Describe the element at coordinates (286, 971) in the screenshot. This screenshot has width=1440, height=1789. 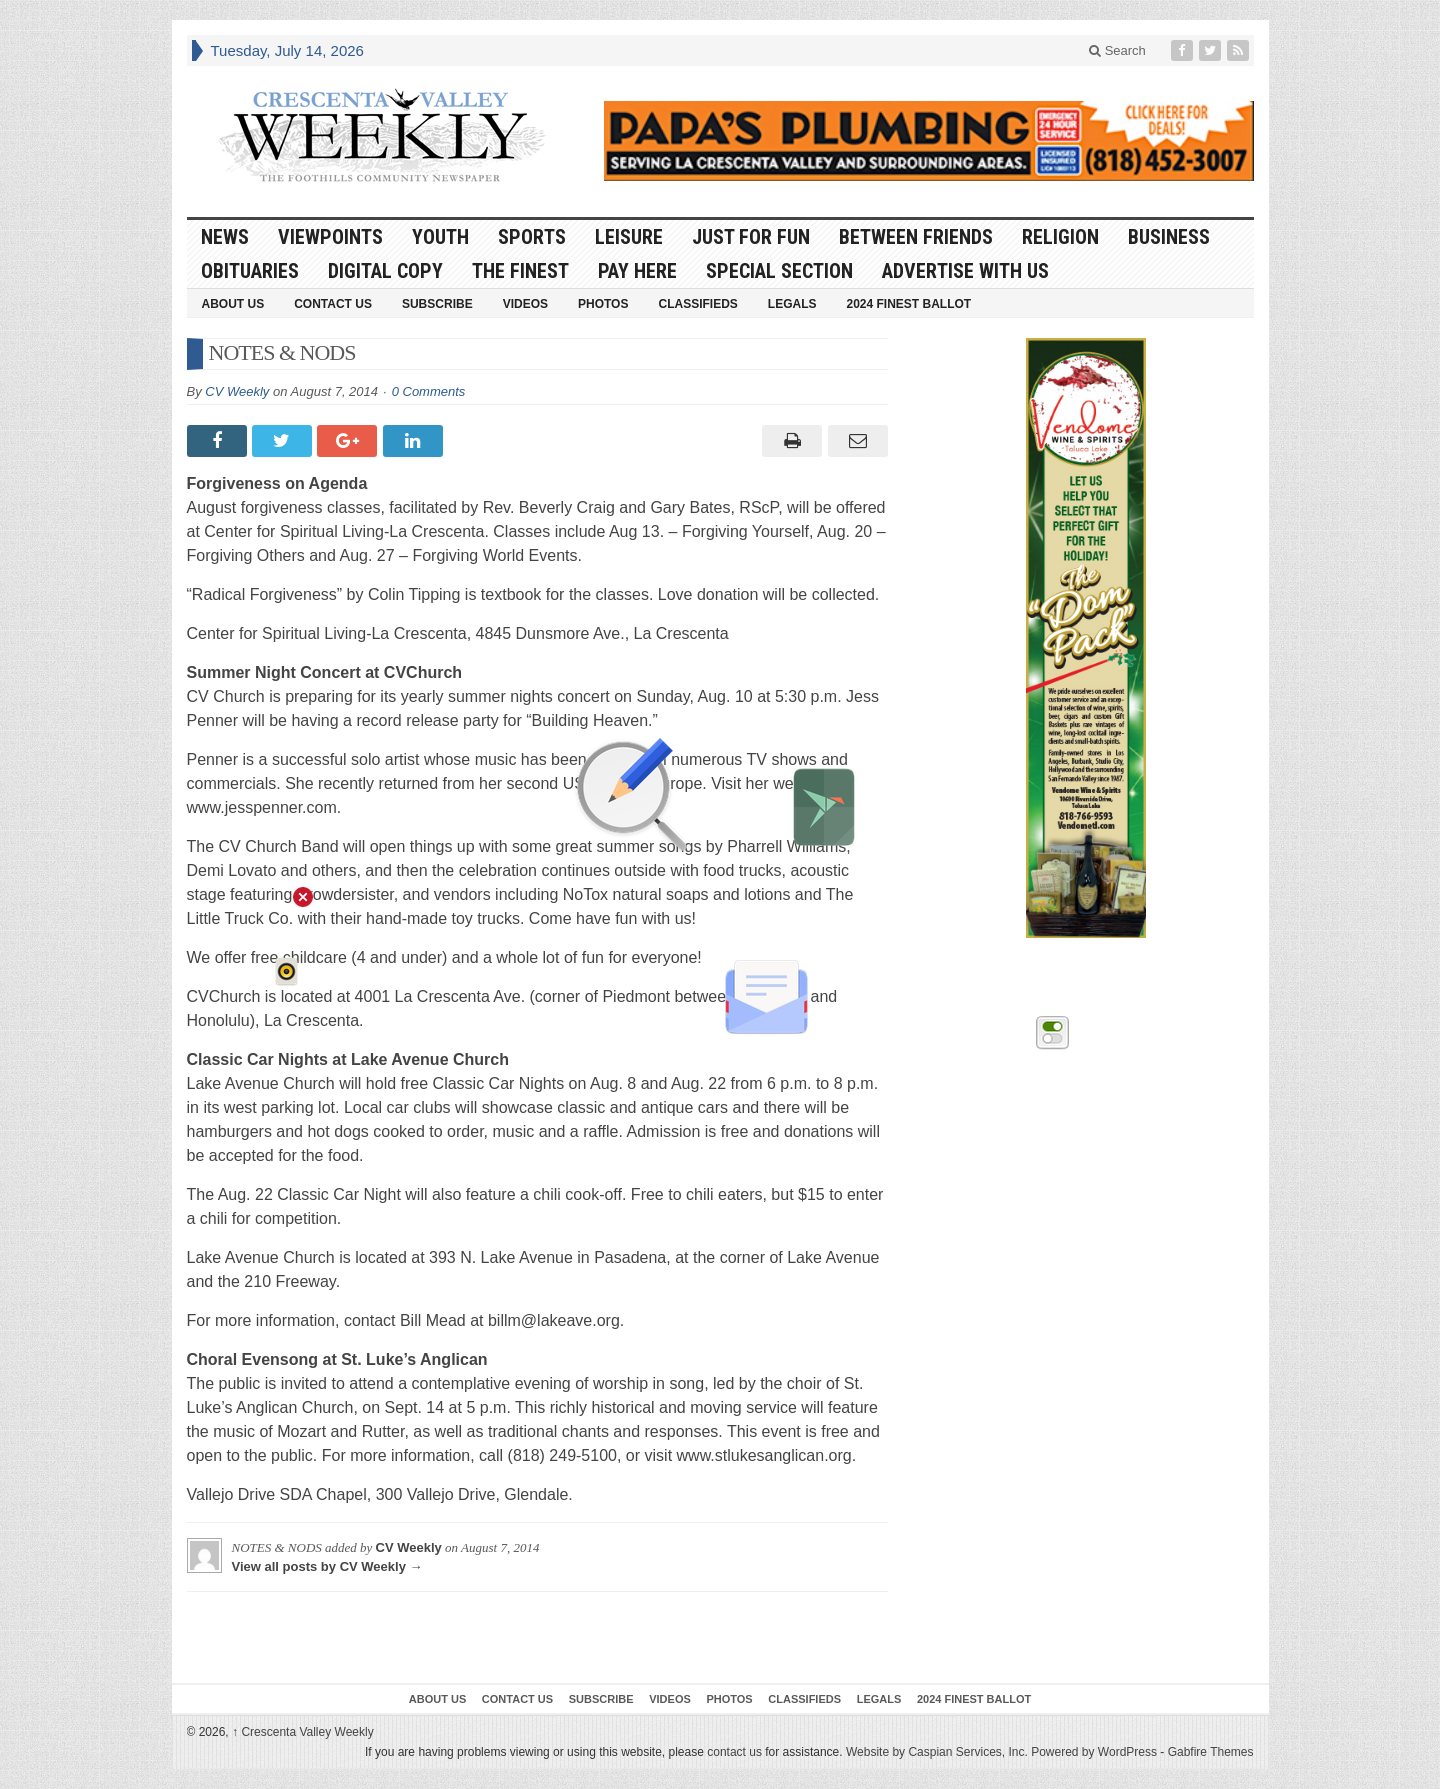
I see `open Rhythmbox music player` at that location.